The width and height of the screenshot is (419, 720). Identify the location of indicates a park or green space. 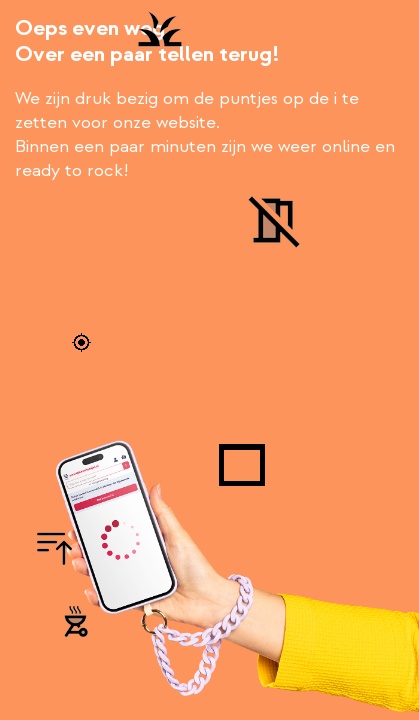
(160, 29).